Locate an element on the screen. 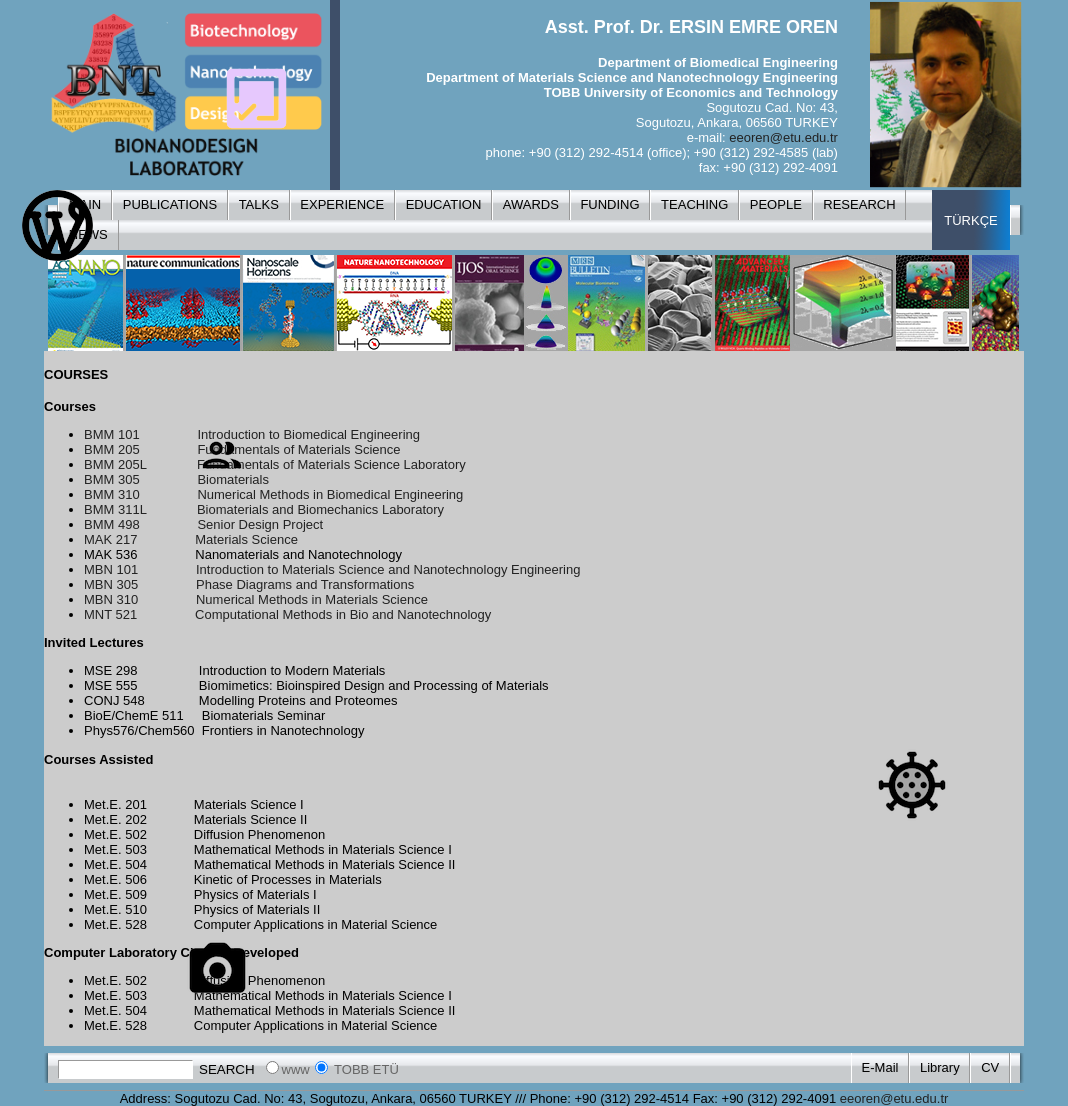 The height and width of the screenshot is (1106, 1068). view group members is located at coordinates (222, 455).